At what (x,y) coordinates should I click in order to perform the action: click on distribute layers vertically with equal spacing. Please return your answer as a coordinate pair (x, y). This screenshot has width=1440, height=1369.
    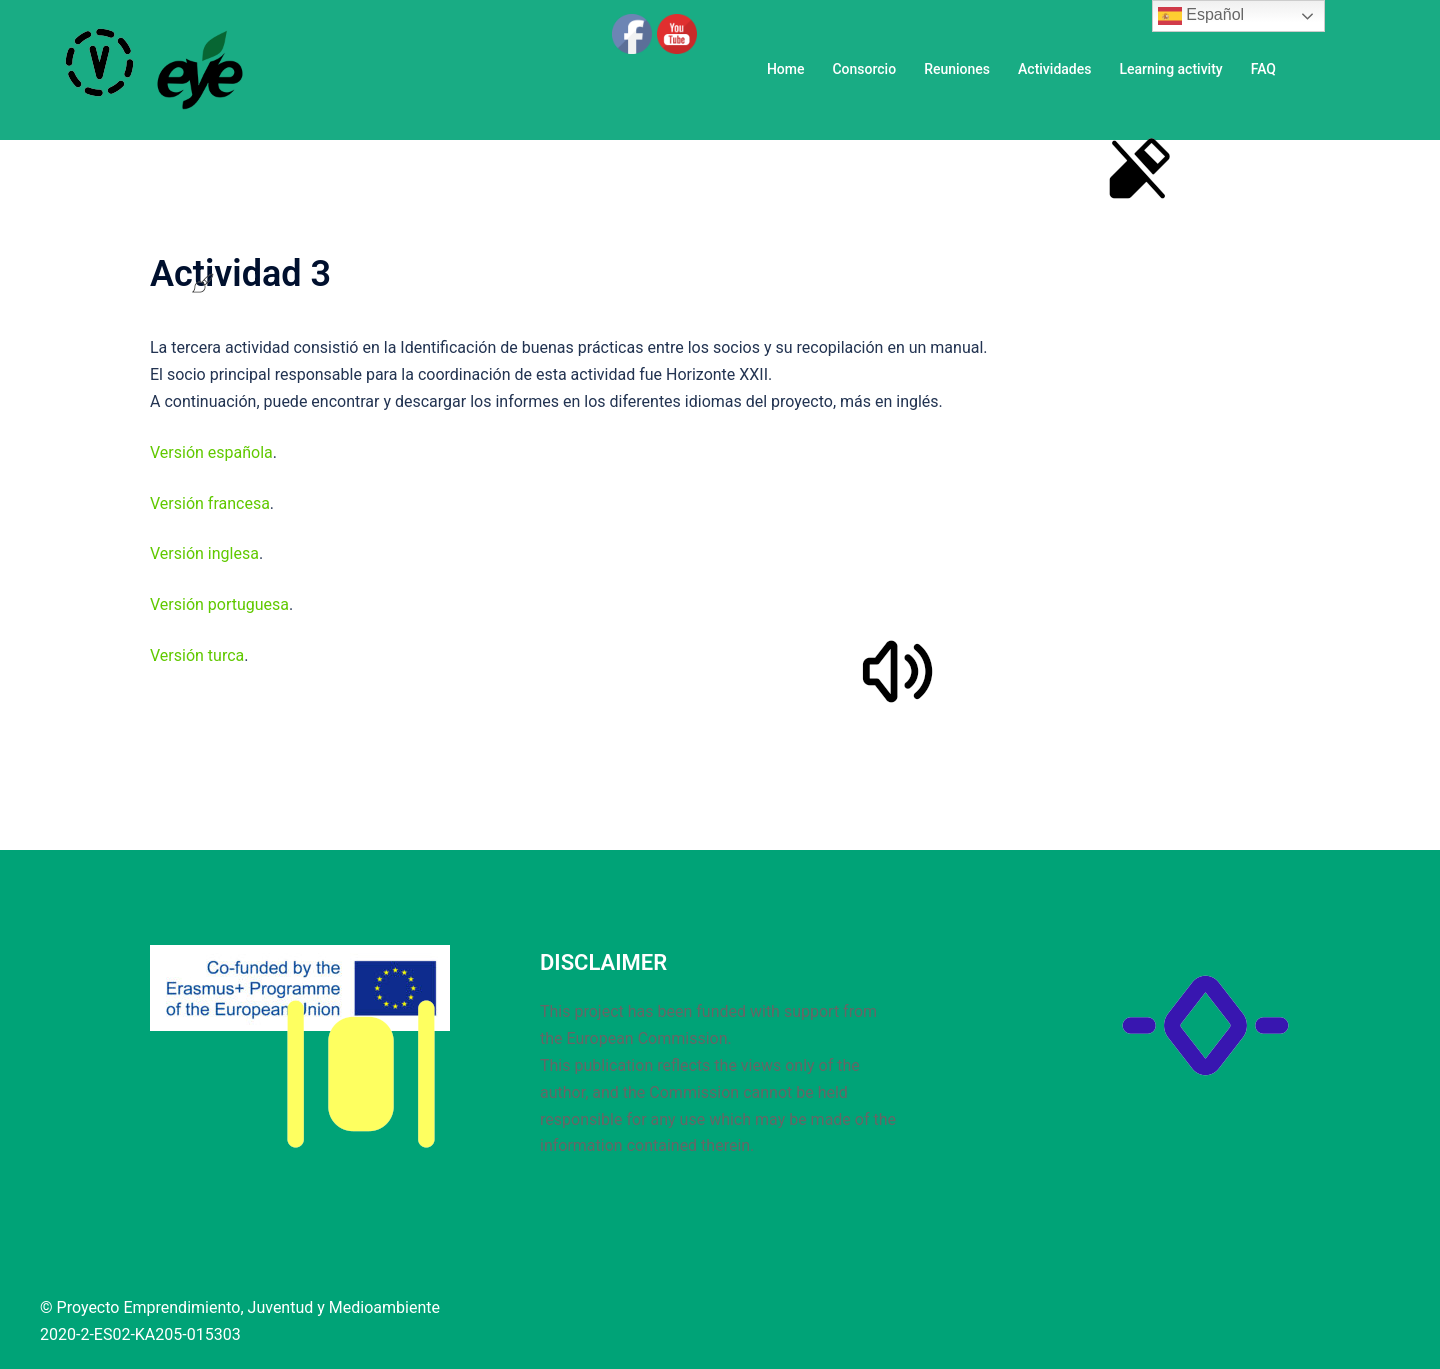
    Looking at the image, I should click on (361, 1074).